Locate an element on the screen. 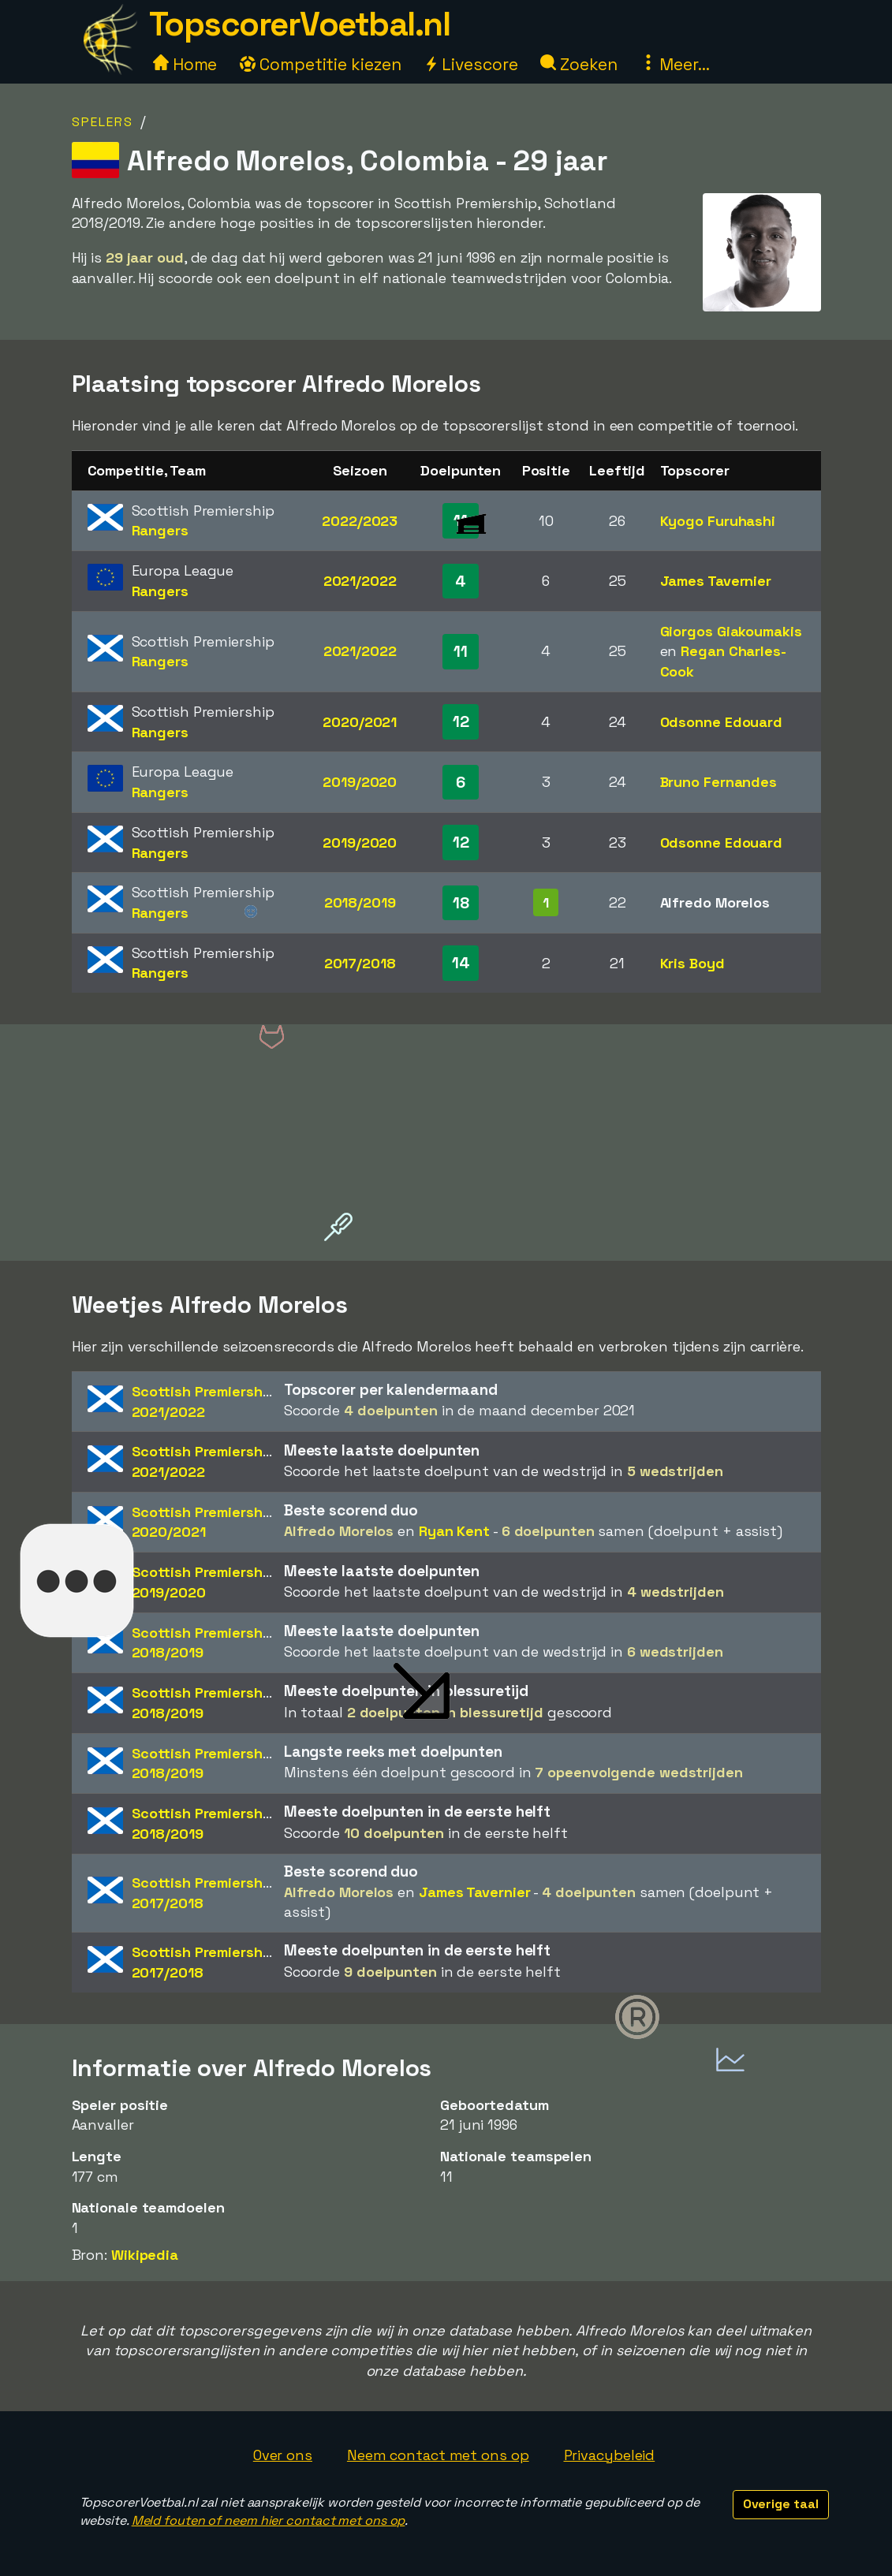 The width and height of the screenshot is (892, 2576). open gitlab repository is located at coordinates (271, 1036).